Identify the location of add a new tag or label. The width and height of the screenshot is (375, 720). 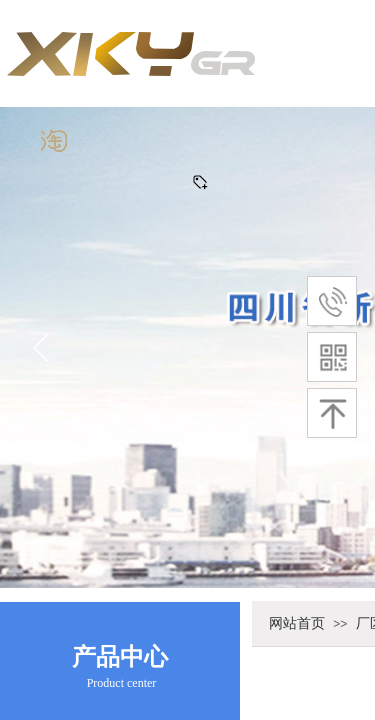
(200, 182).